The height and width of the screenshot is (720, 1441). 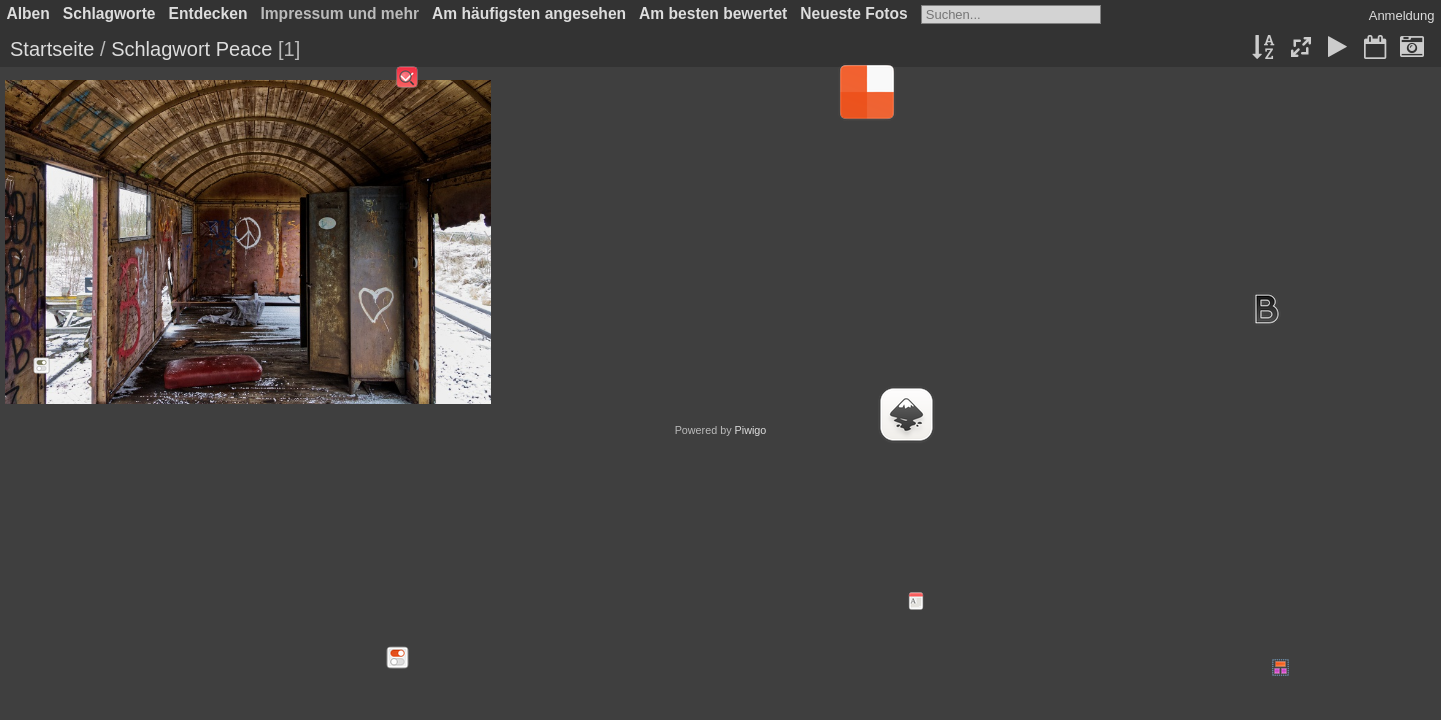 What do you see at coordinates (1267, 309) in the screenshot?
I see `apply bold formatting to selected text` at bounding box center [1267, 309].